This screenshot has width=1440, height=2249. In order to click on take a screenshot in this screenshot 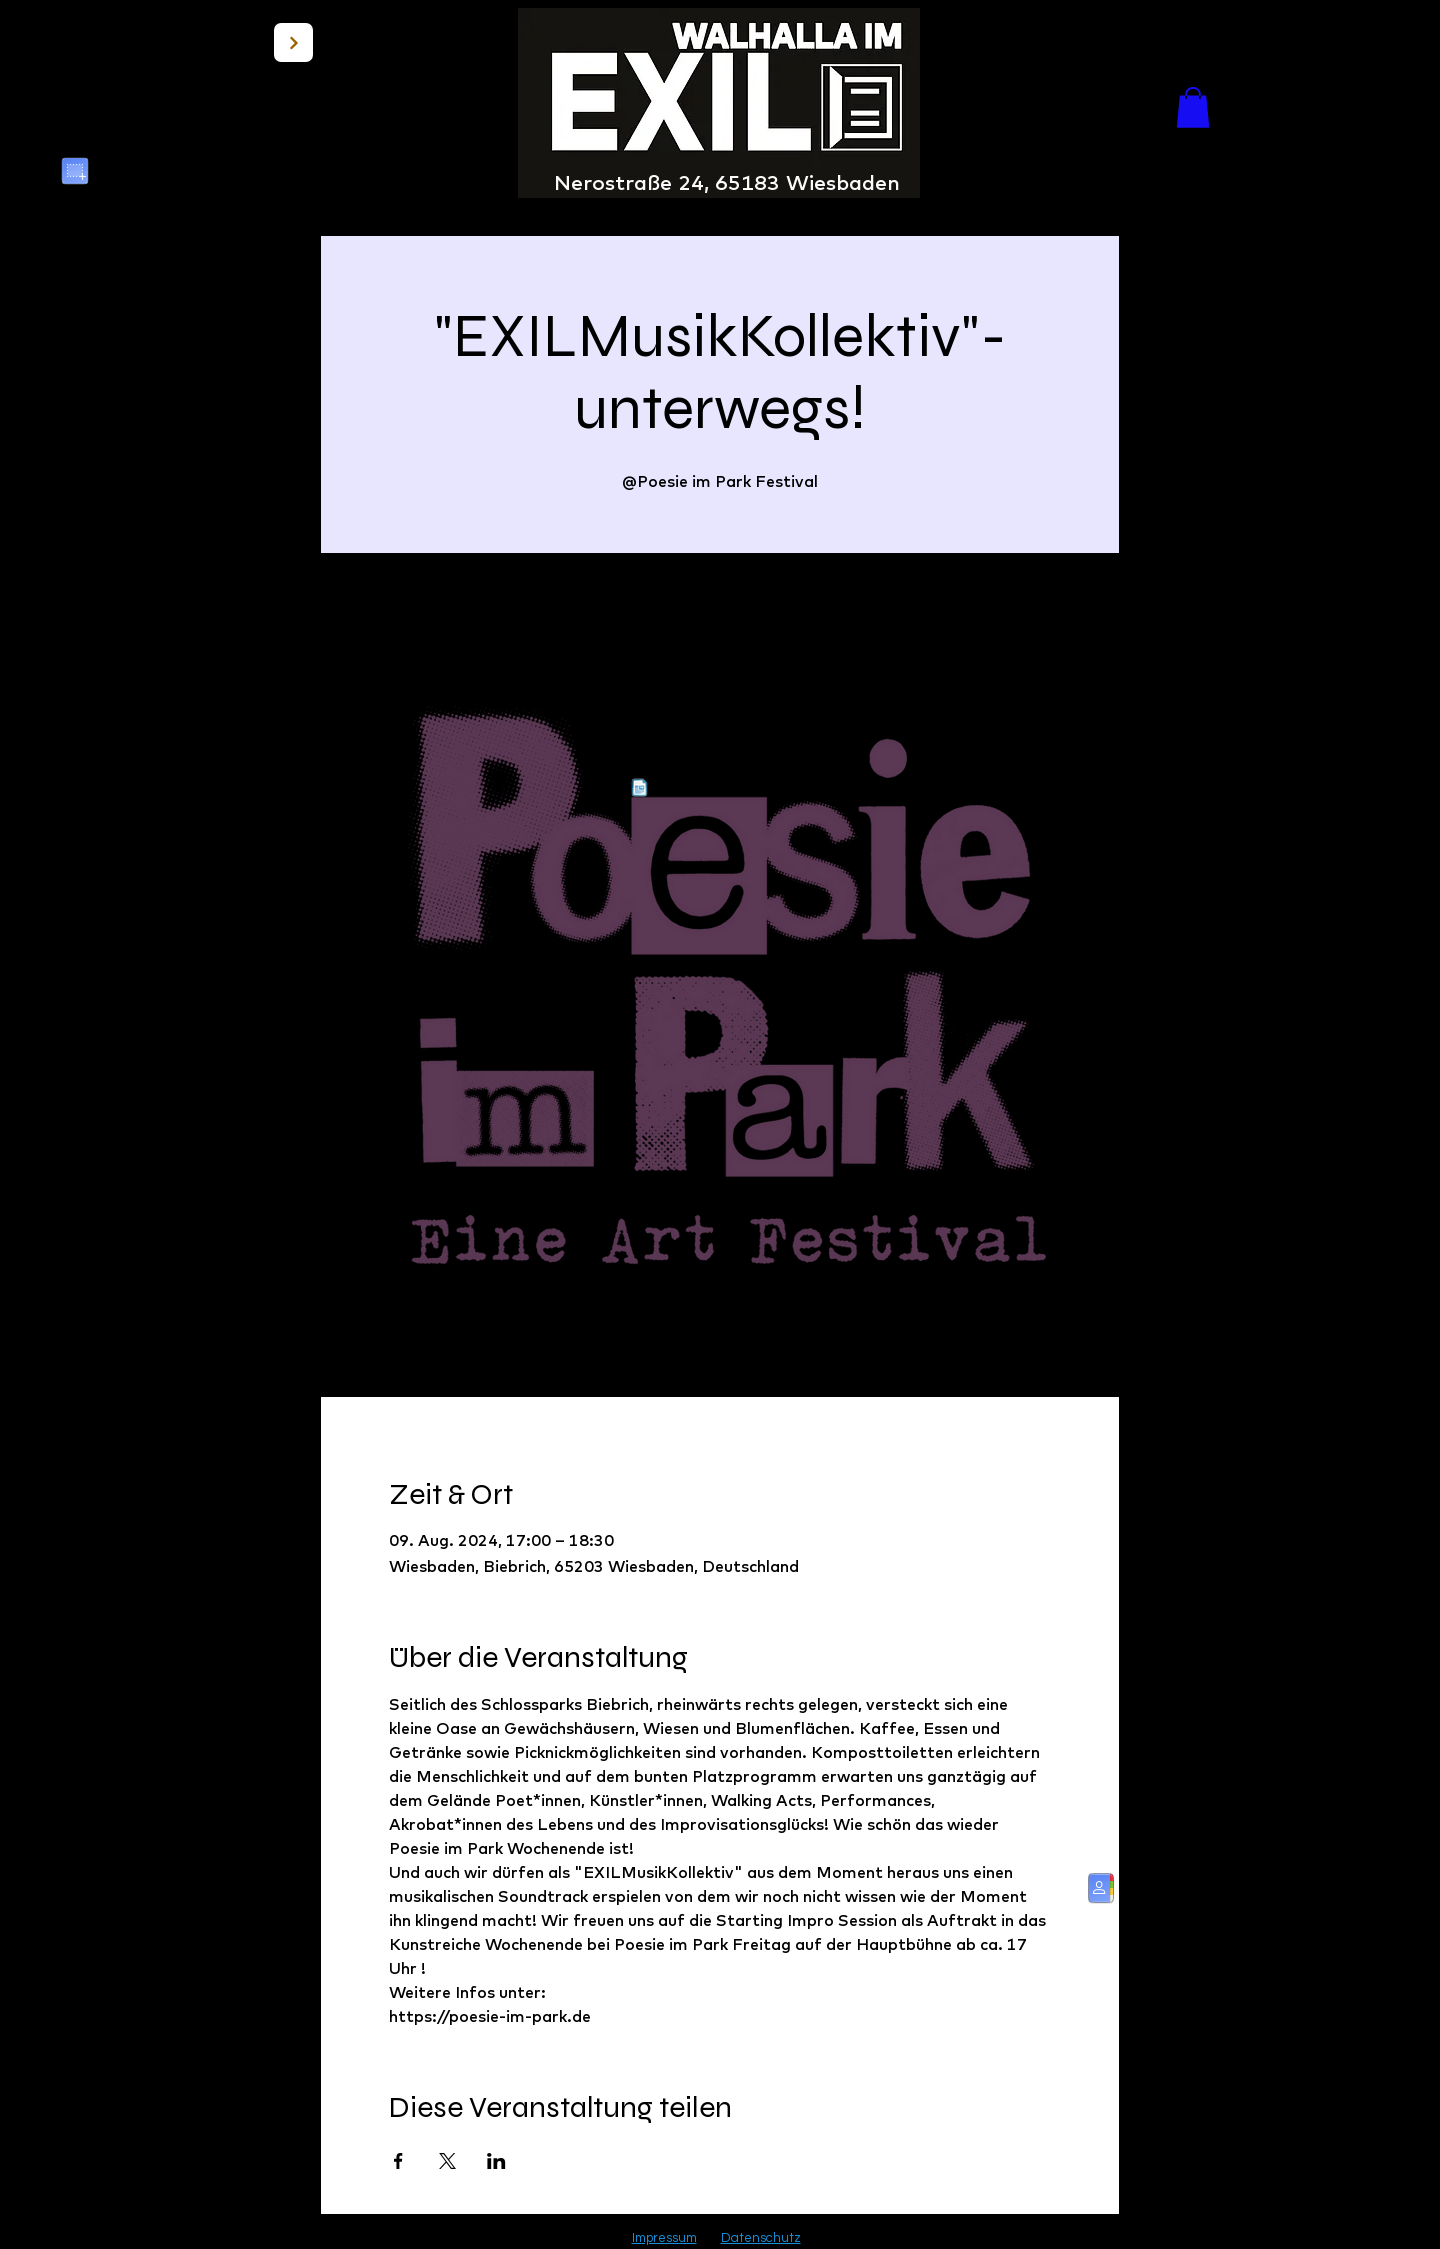, I will do `click(75, 171)`.